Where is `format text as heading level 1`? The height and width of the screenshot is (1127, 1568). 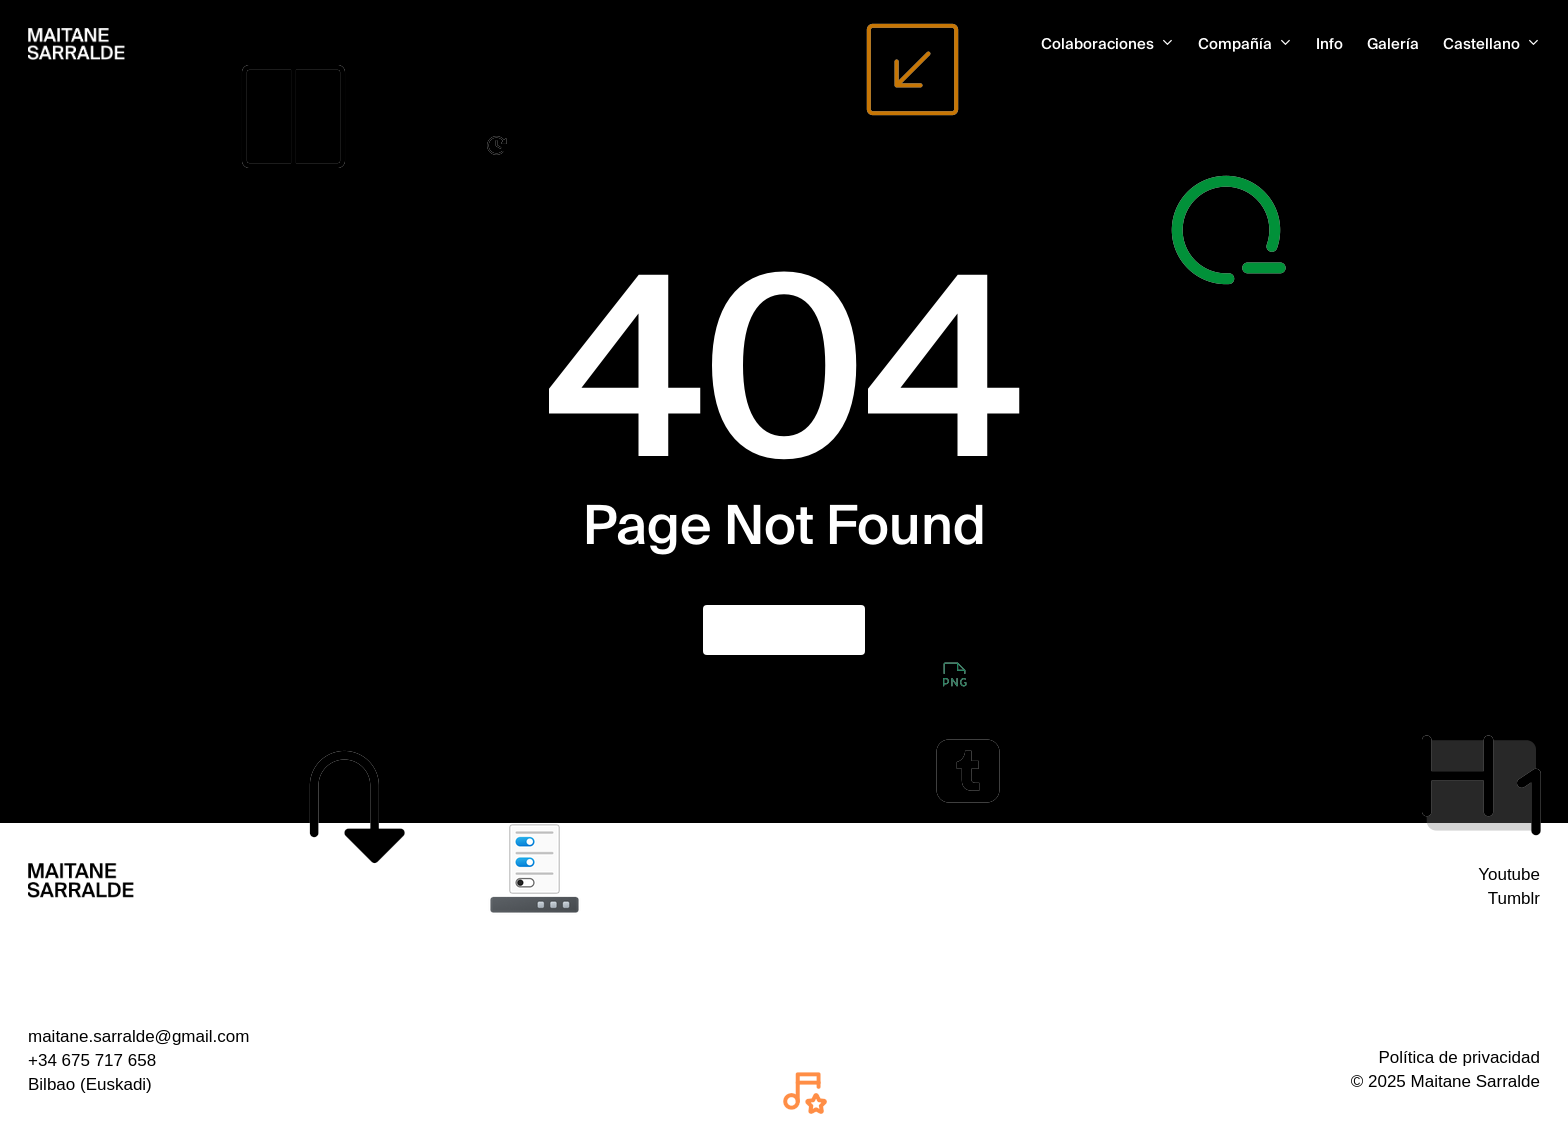 format text as heading level 1 is located at coordinates (1479, 783).